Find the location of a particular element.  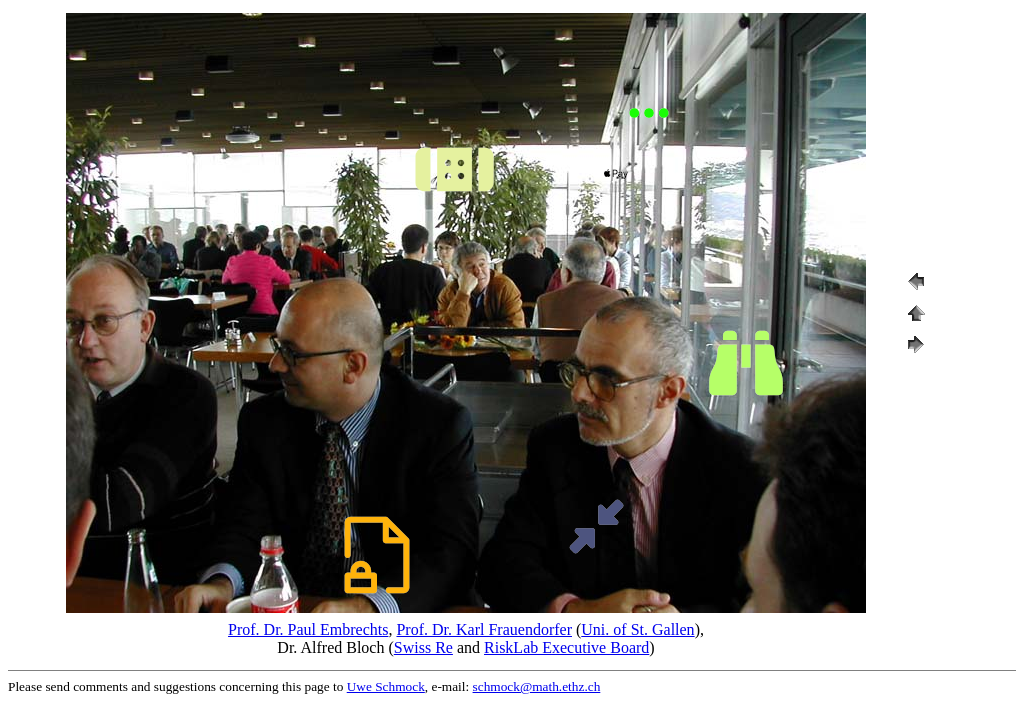

exit fullscreen mode is located at coordinates (596, 526).